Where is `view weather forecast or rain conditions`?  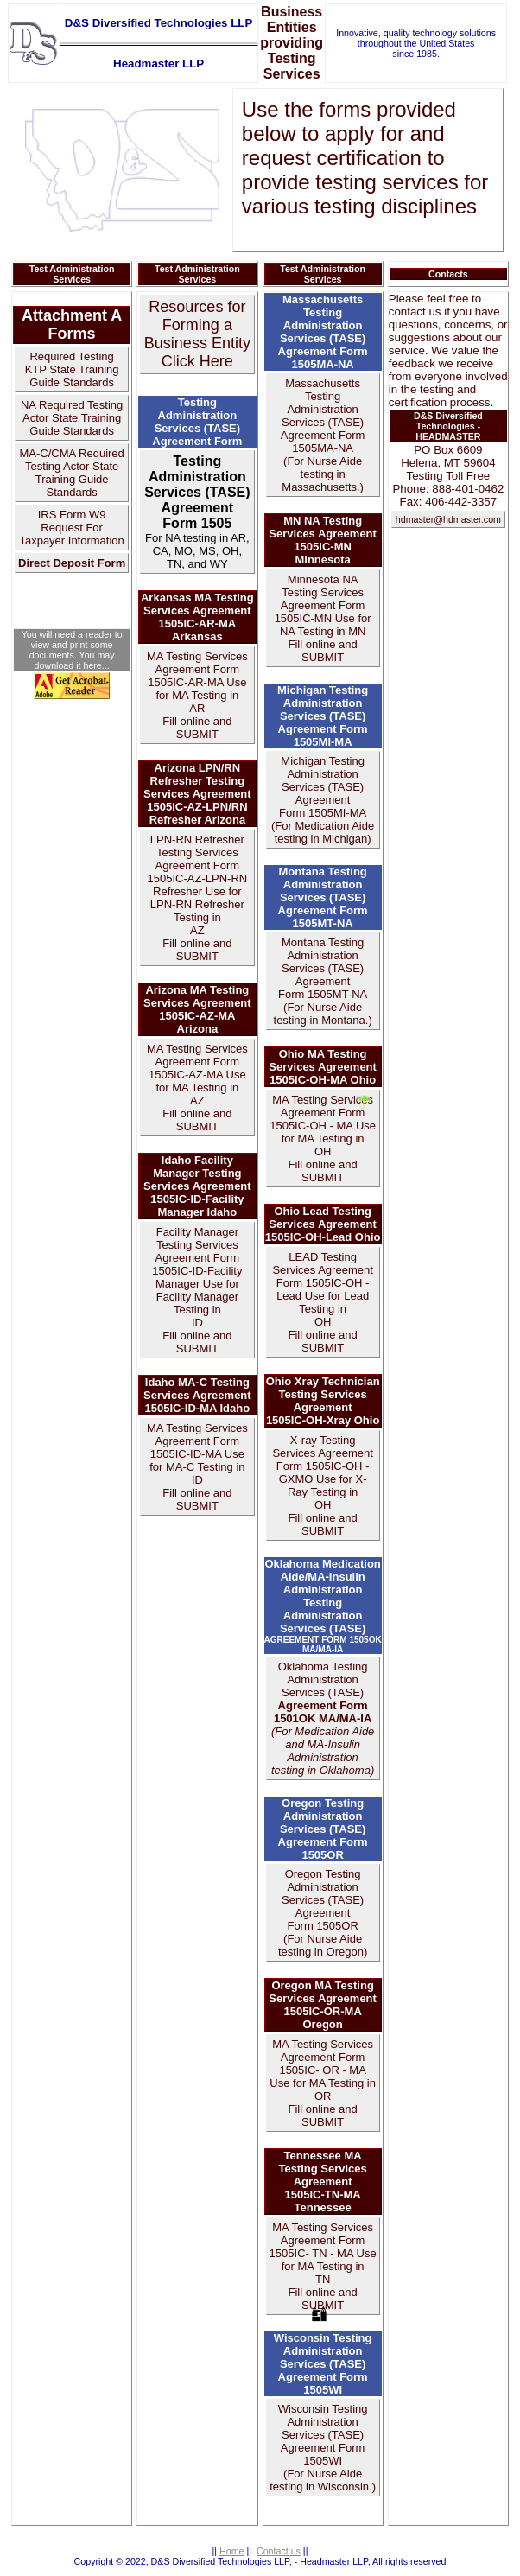
view weather forecast or rain conditions is located at coordinates (364, 1102).